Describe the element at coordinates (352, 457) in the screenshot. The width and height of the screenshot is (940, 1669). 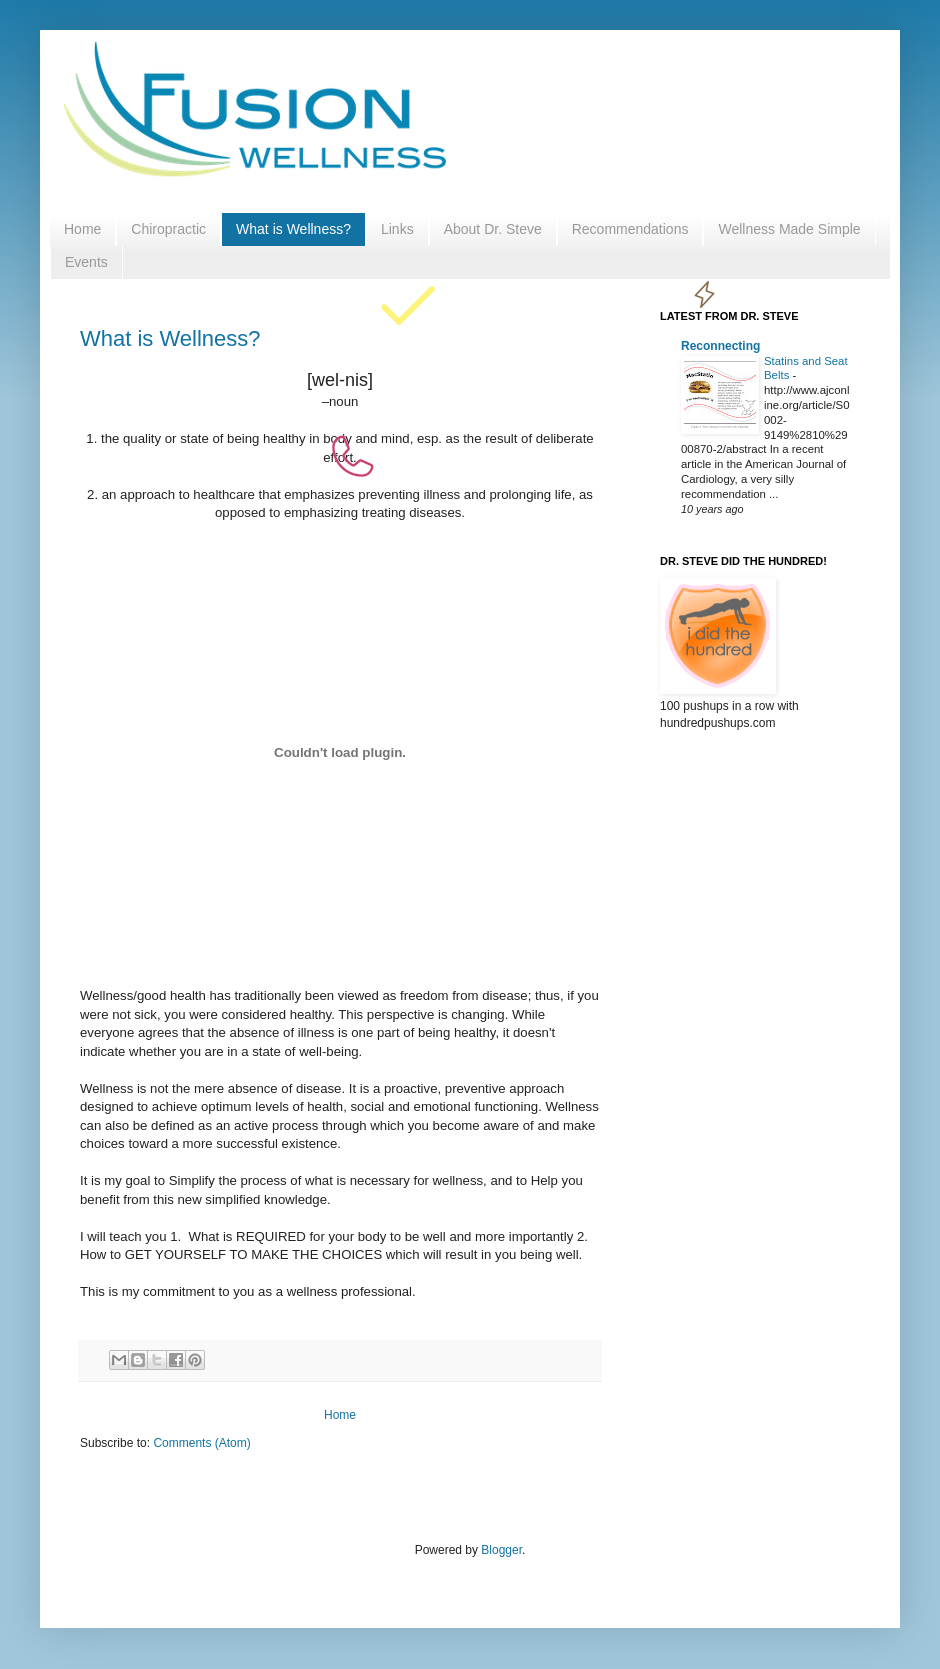
I see `make a phone call` at that location.